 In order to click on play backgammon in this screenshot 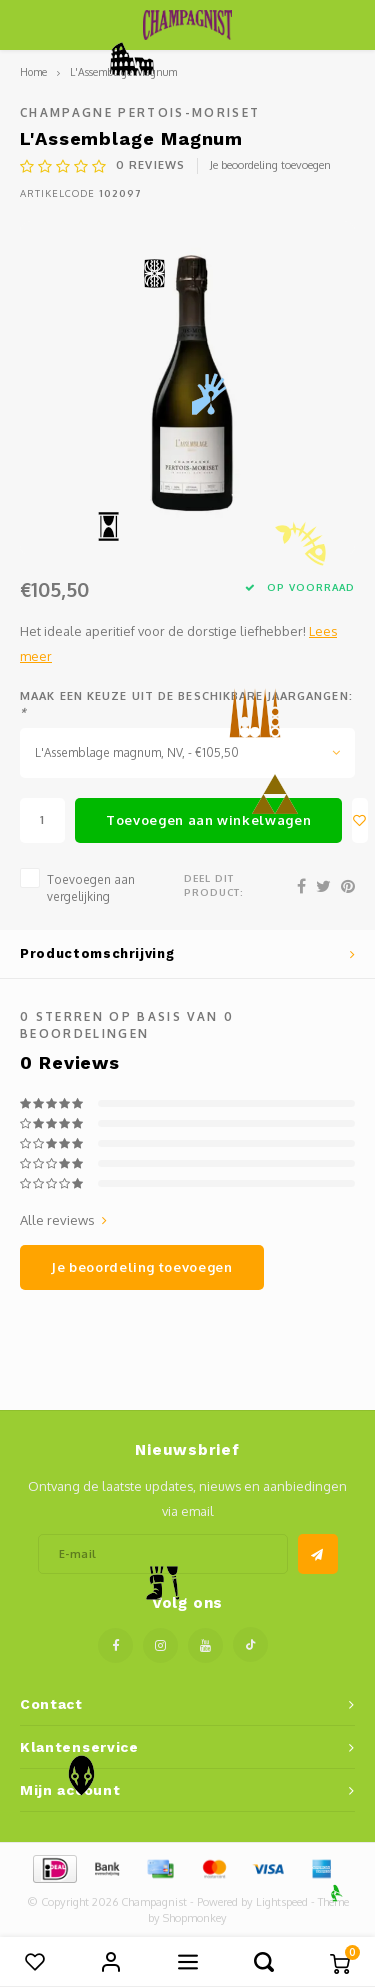, I will do `click(255, 712)`.